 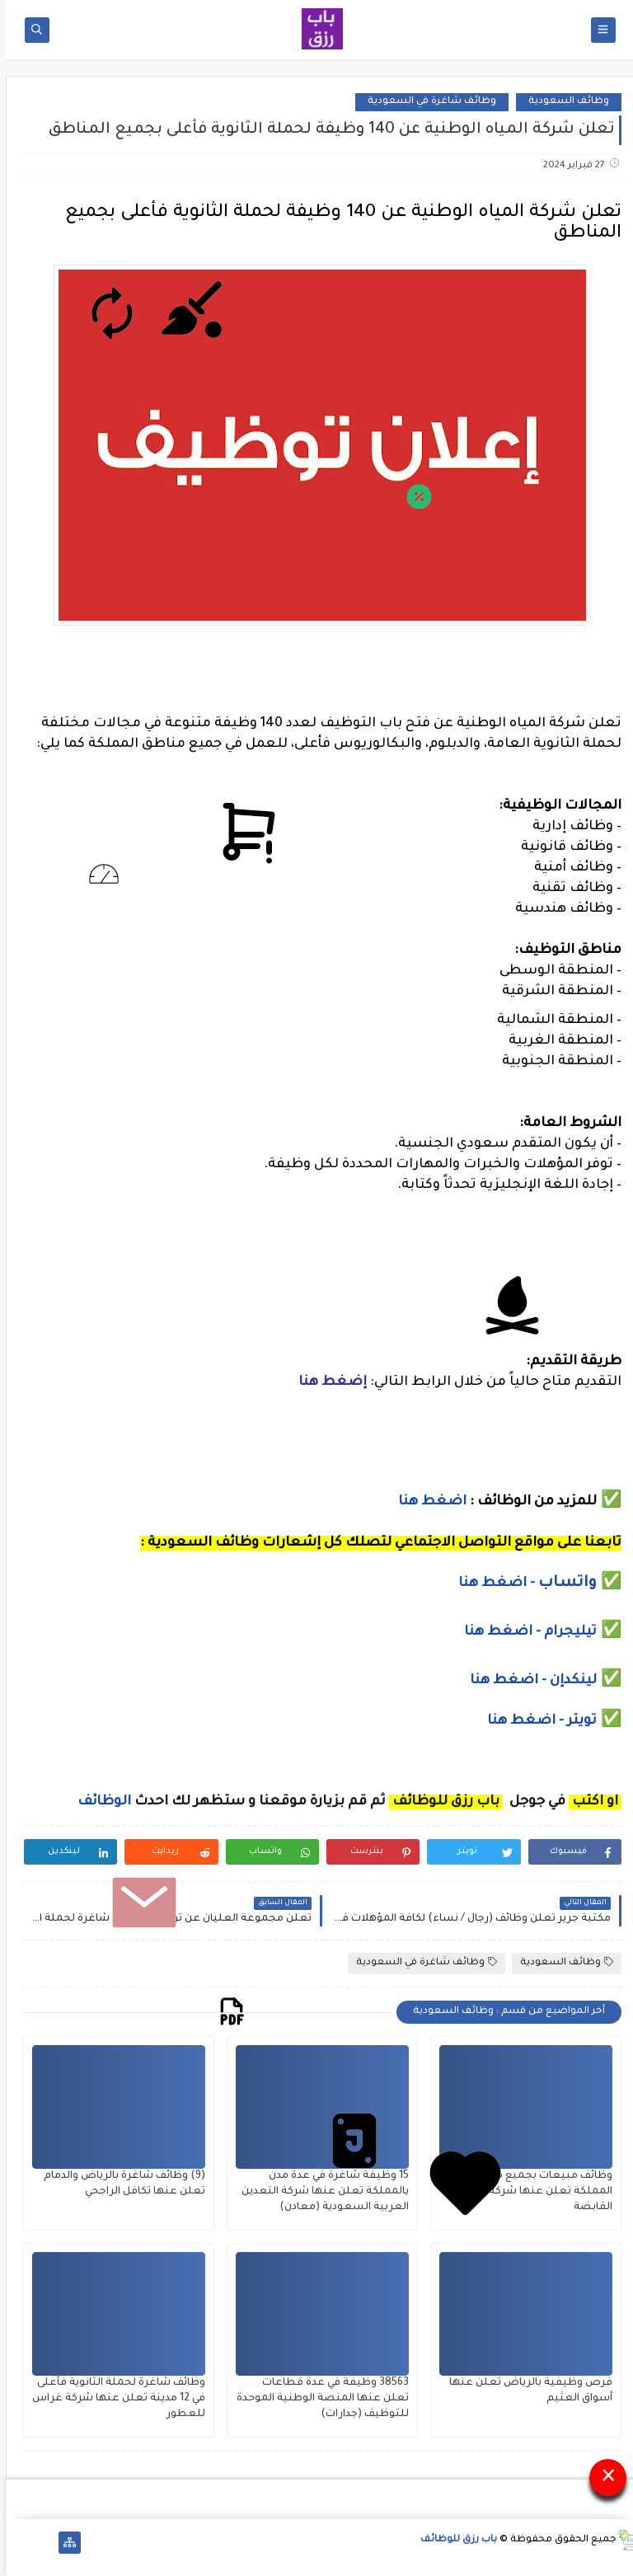 I want to click on add to favorites, so click(x=465, y=2183).